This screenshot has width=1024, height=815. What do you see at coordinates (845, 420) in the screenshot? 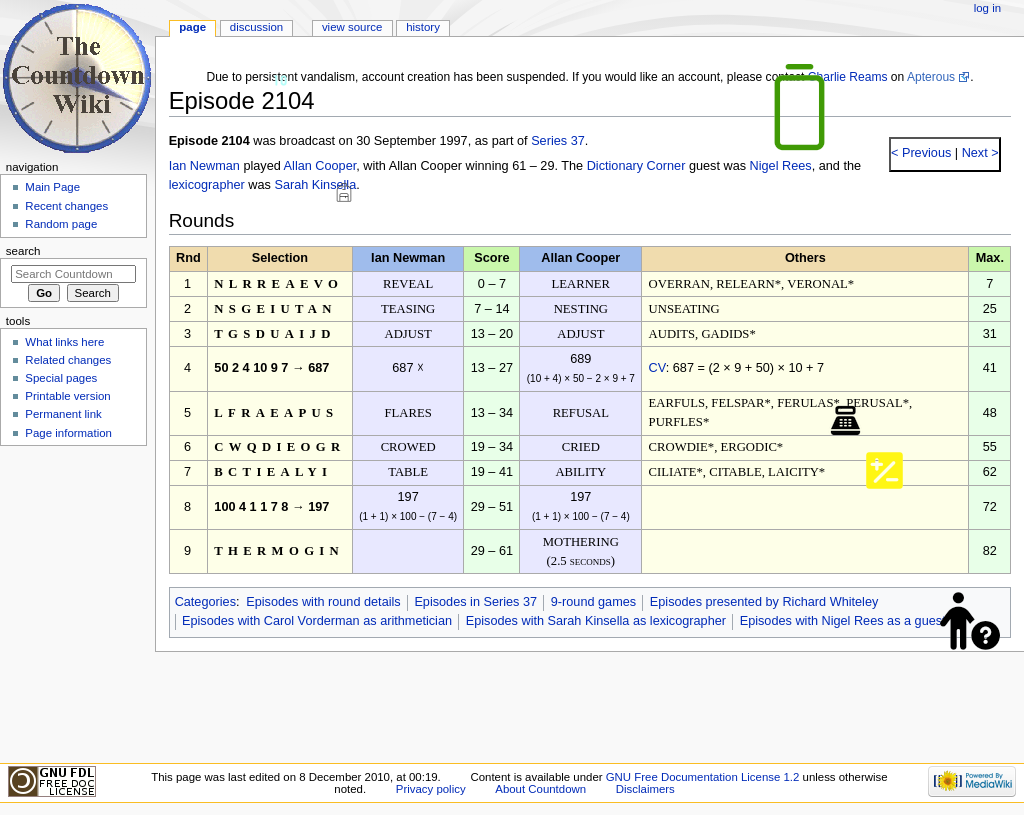
I see `access point of sale or checkout system` at bounding box center [845, 420].